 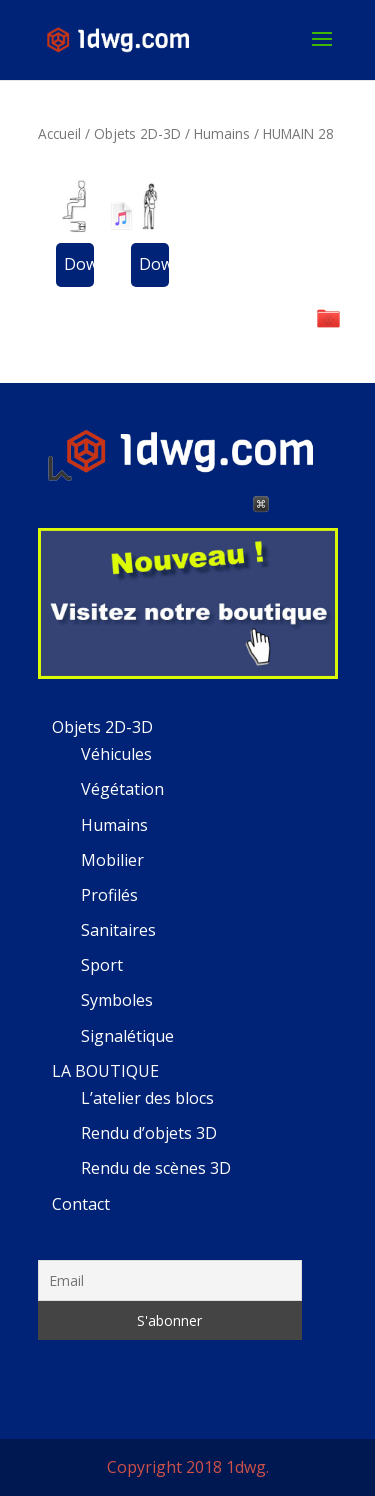 What do you see at coordinates (60, 469) in the screenshot?
I see `launch the nibbles snake game` at bounding box center [60, 469].